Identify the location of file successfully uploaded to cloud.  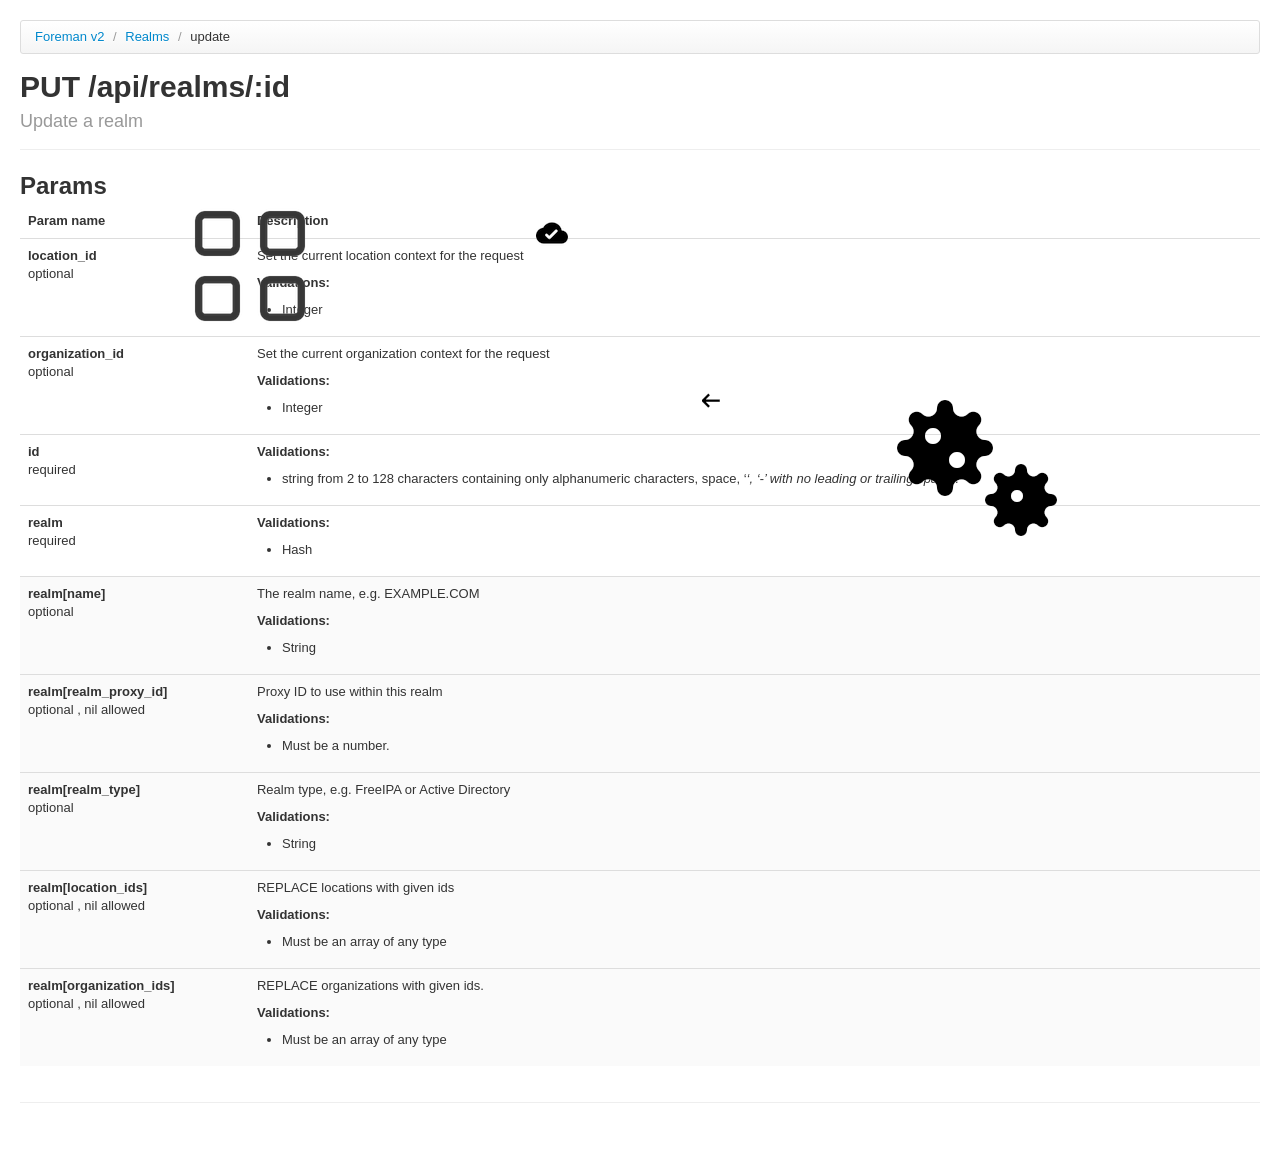
(552, 233).